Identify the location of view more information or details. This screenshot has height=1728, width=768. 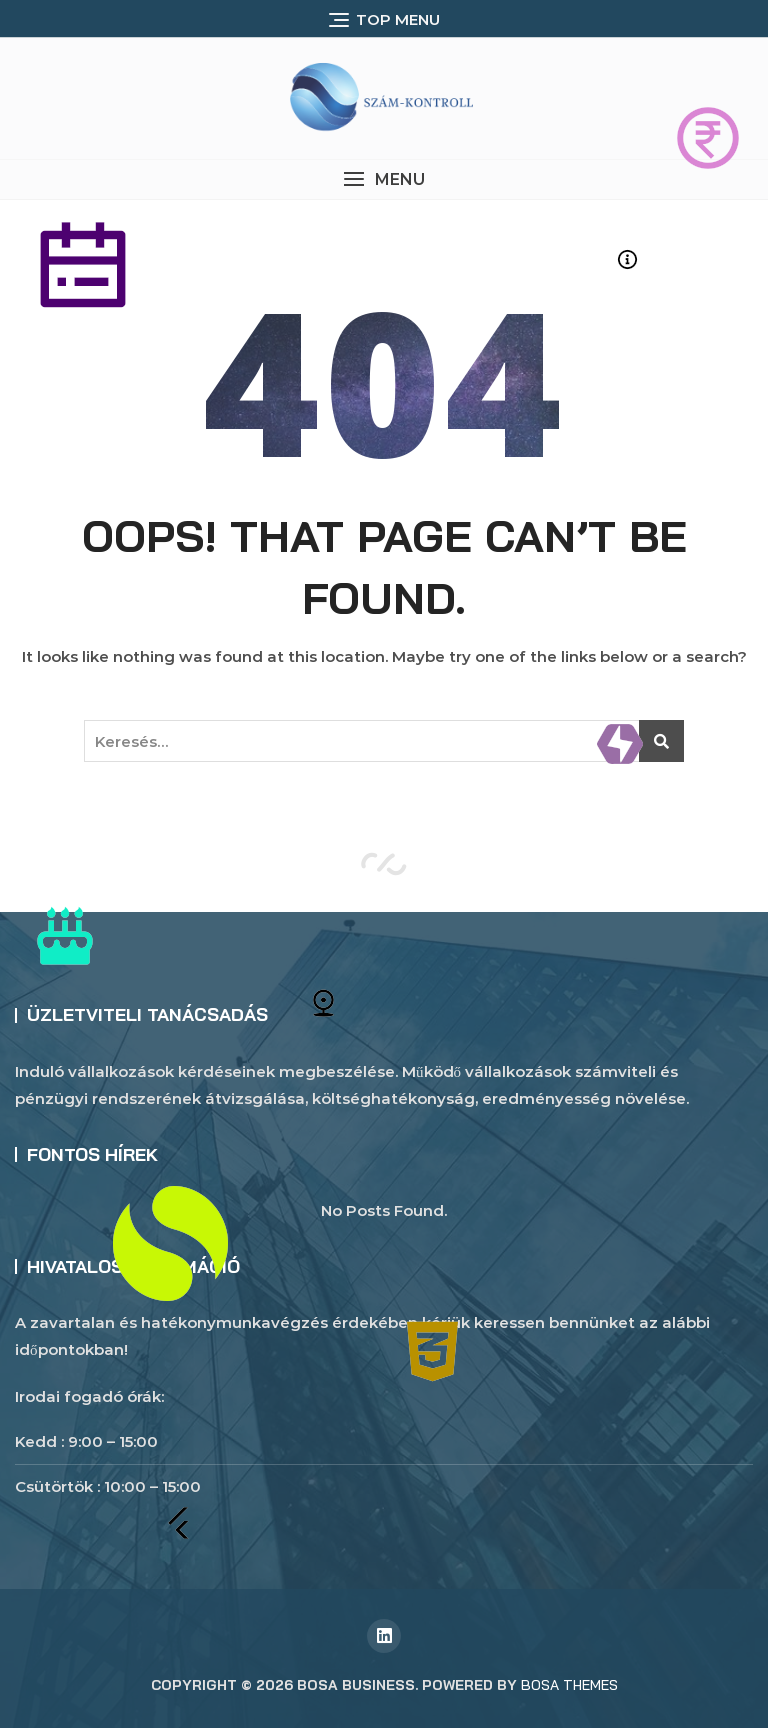
(627, 259).